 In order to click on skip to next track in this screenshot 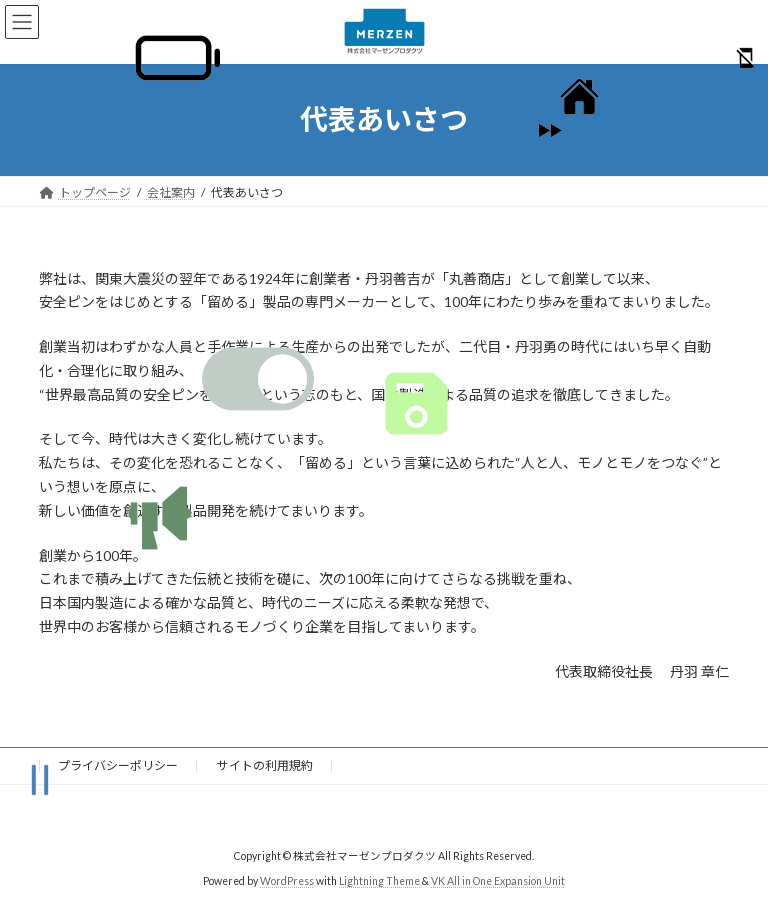, I will do `click(550, 130)`.